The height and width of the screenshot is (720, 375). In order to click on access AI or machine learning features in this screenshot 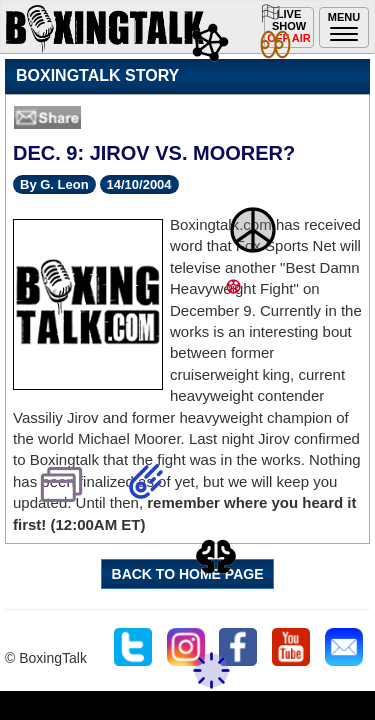, I will do `click(216, 557)`.